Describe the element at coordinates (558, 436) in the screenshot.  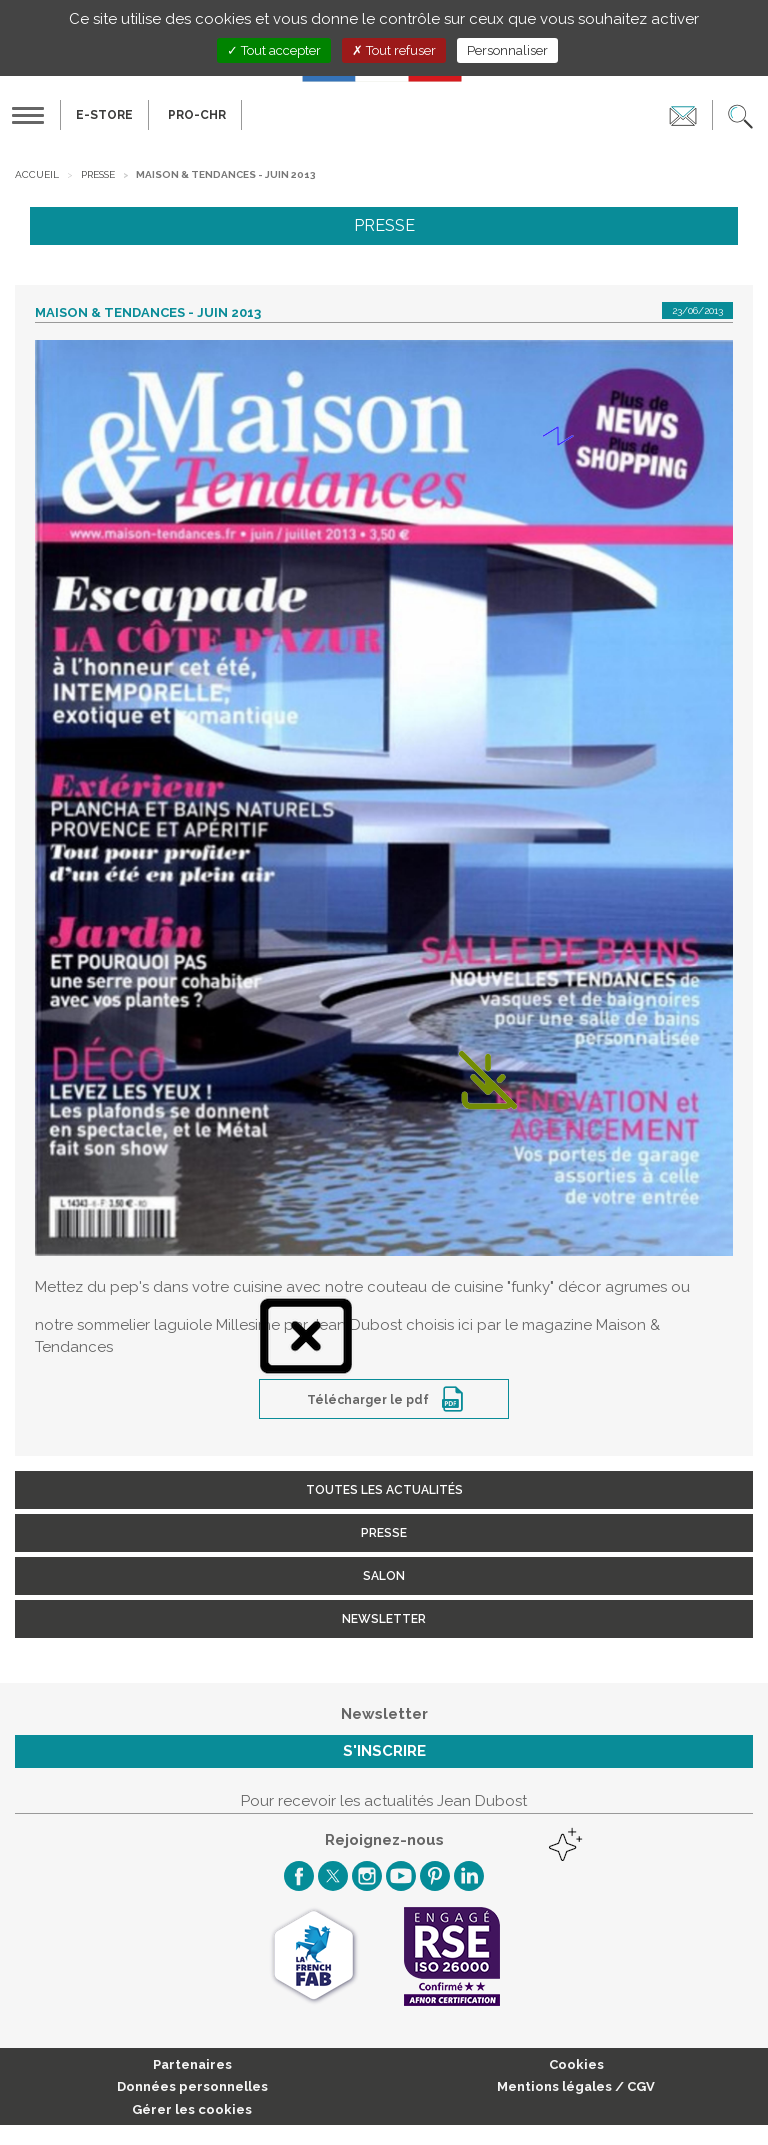
I see `select sawtooth waveform in audio synthesizer` at that location.